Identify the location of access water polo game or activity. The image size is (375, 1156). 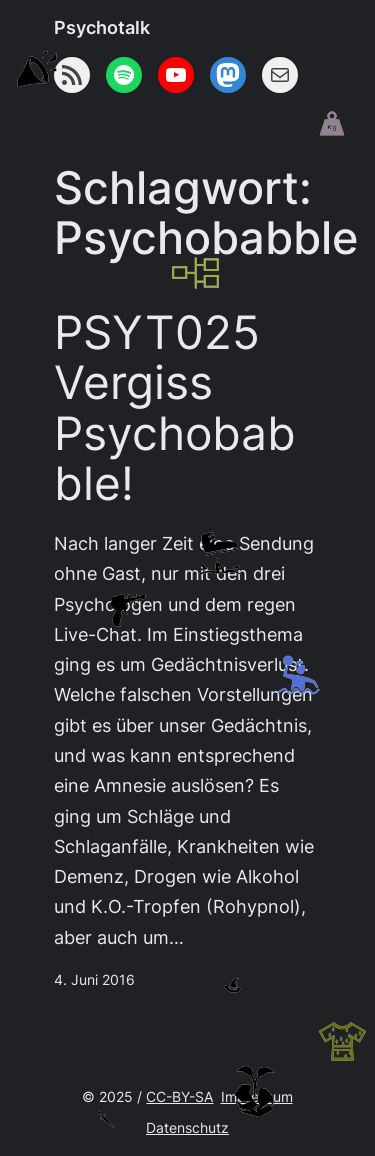
(299, 675).